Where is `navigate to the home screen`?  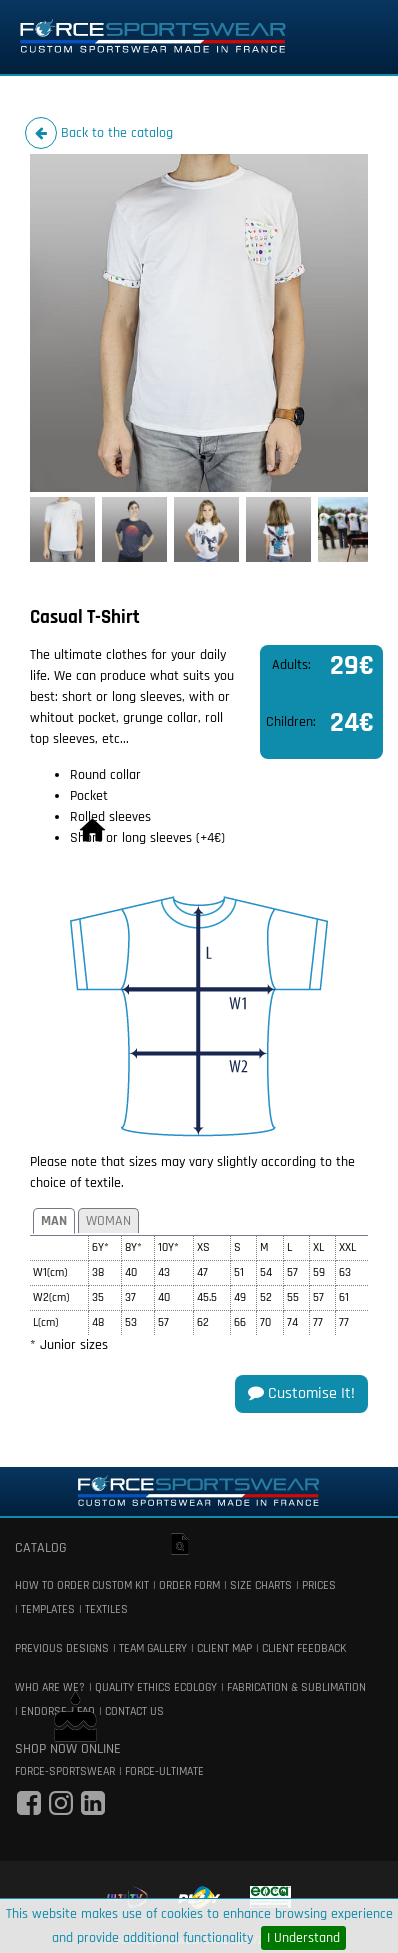
navigate to the home screen is located at coordinates (92, 830).